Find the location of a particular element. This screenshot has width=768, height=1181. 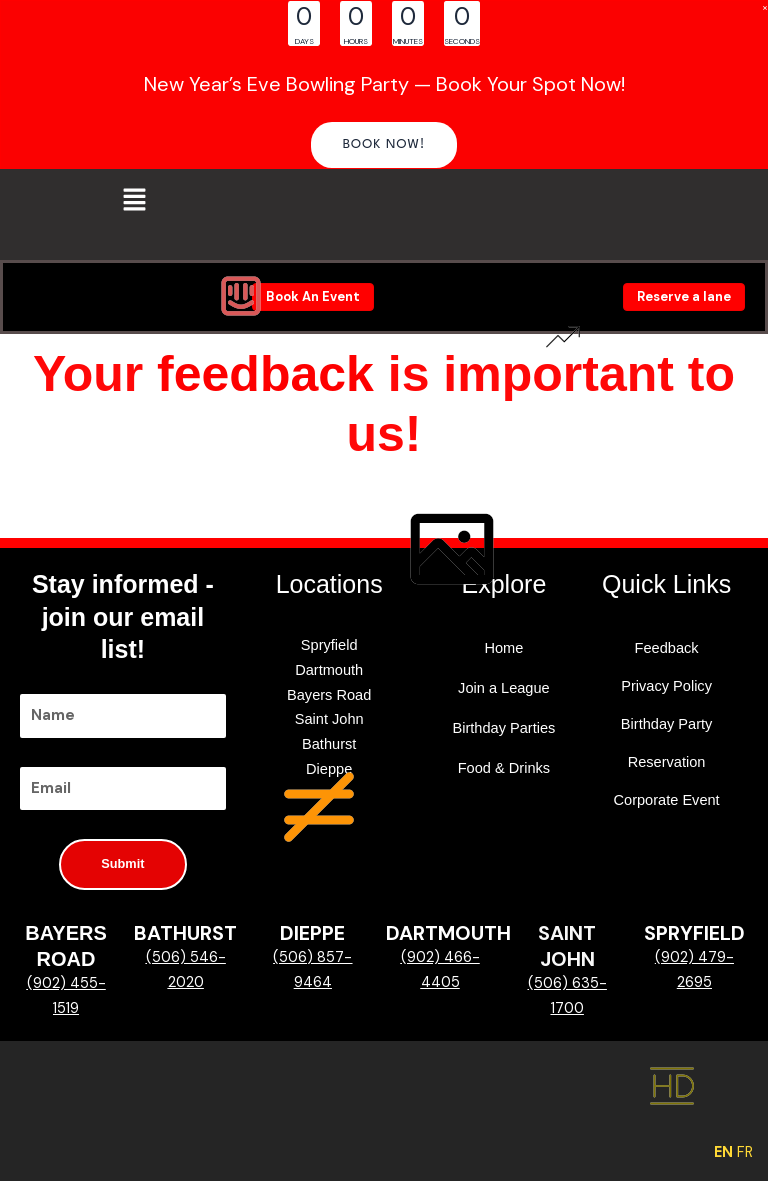

open intercom customer messaging is located at coordinates (241, 296).